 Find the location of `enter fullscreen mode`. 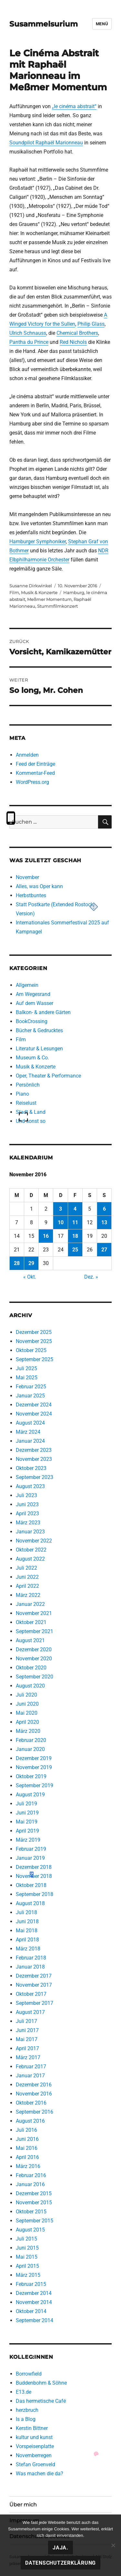

enter fullscreen mode is located at coordinates (23, 1117).